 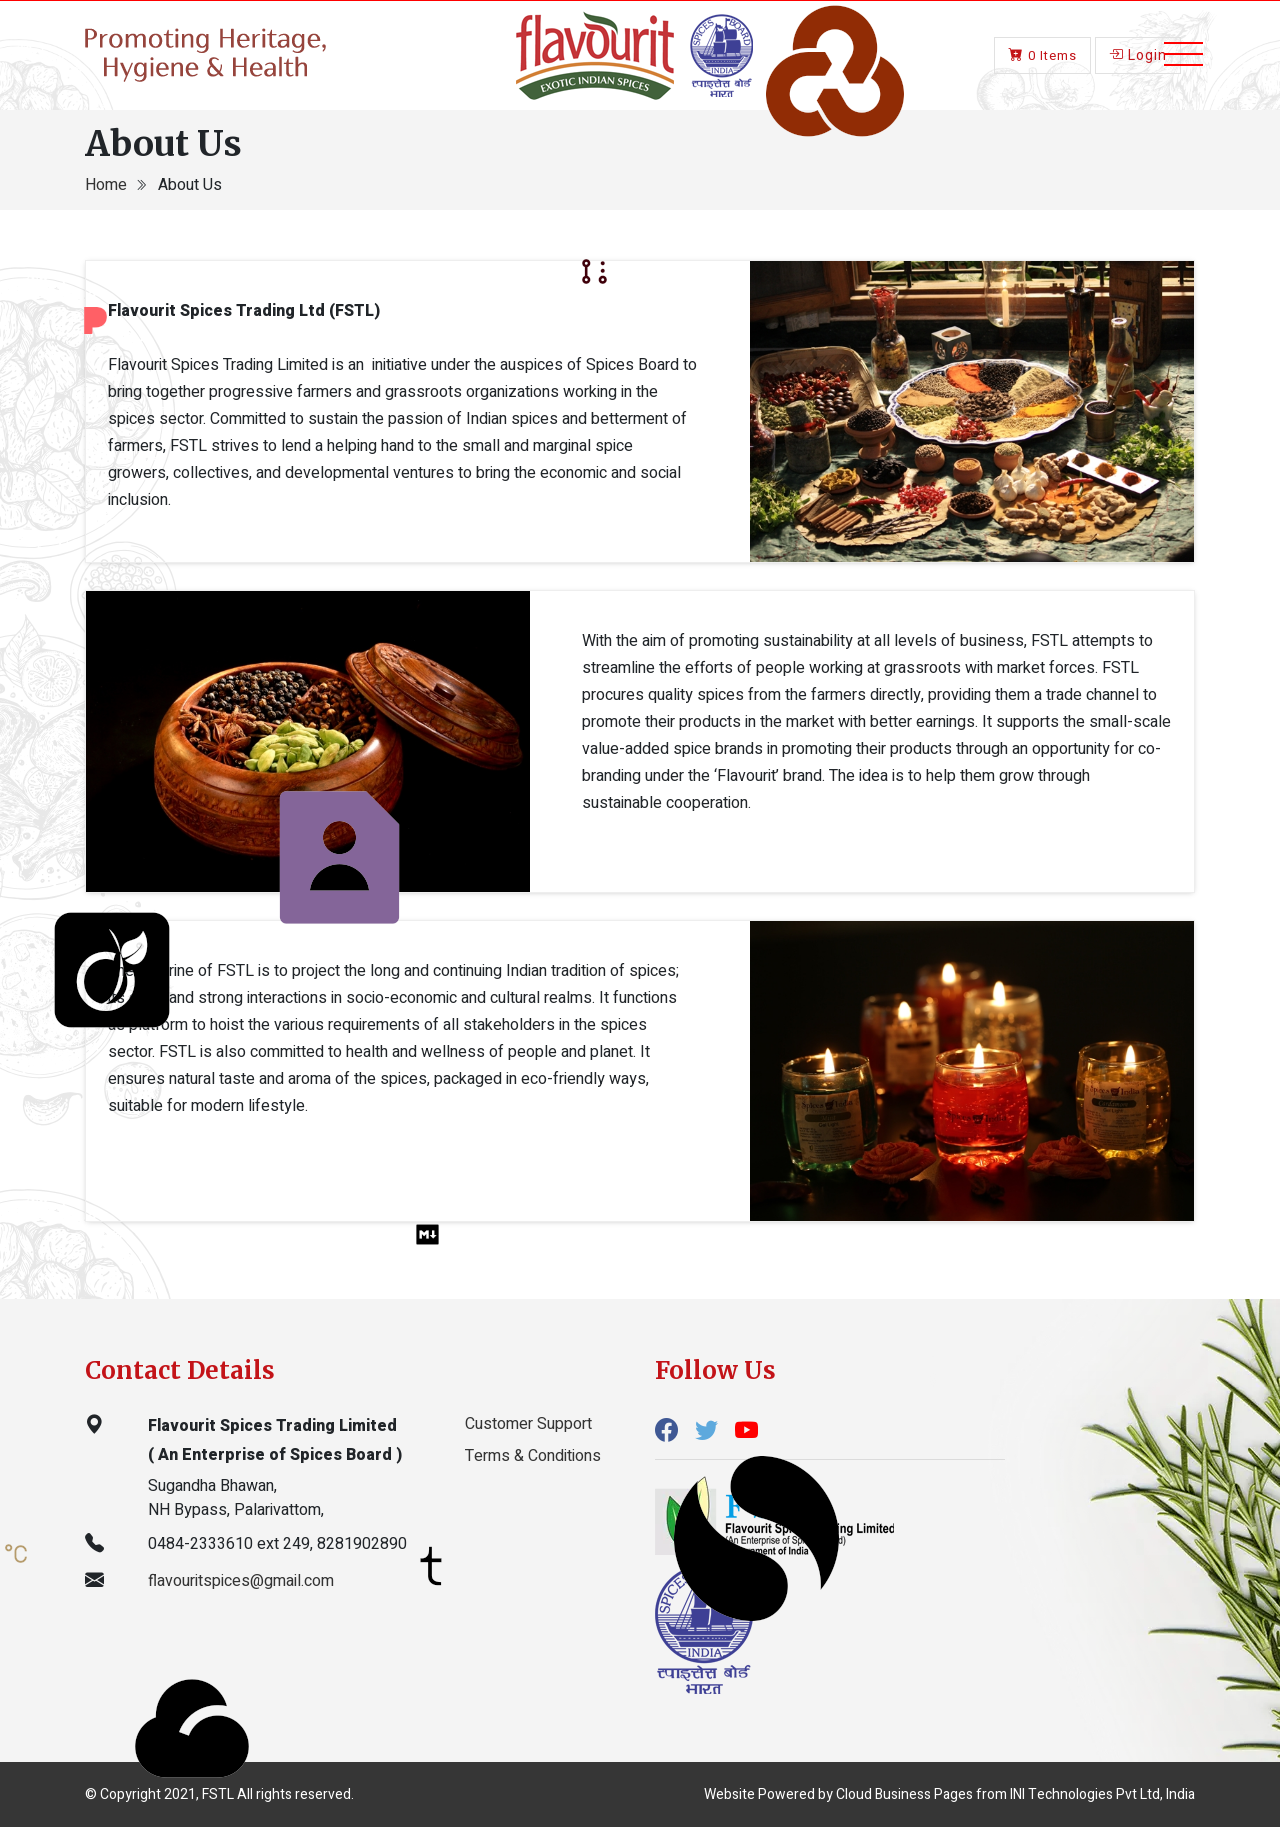 What do you see at coordinates (192, 1731) in the screenshot?
I see `access cloud storage` at bounding box center [192, 1731].